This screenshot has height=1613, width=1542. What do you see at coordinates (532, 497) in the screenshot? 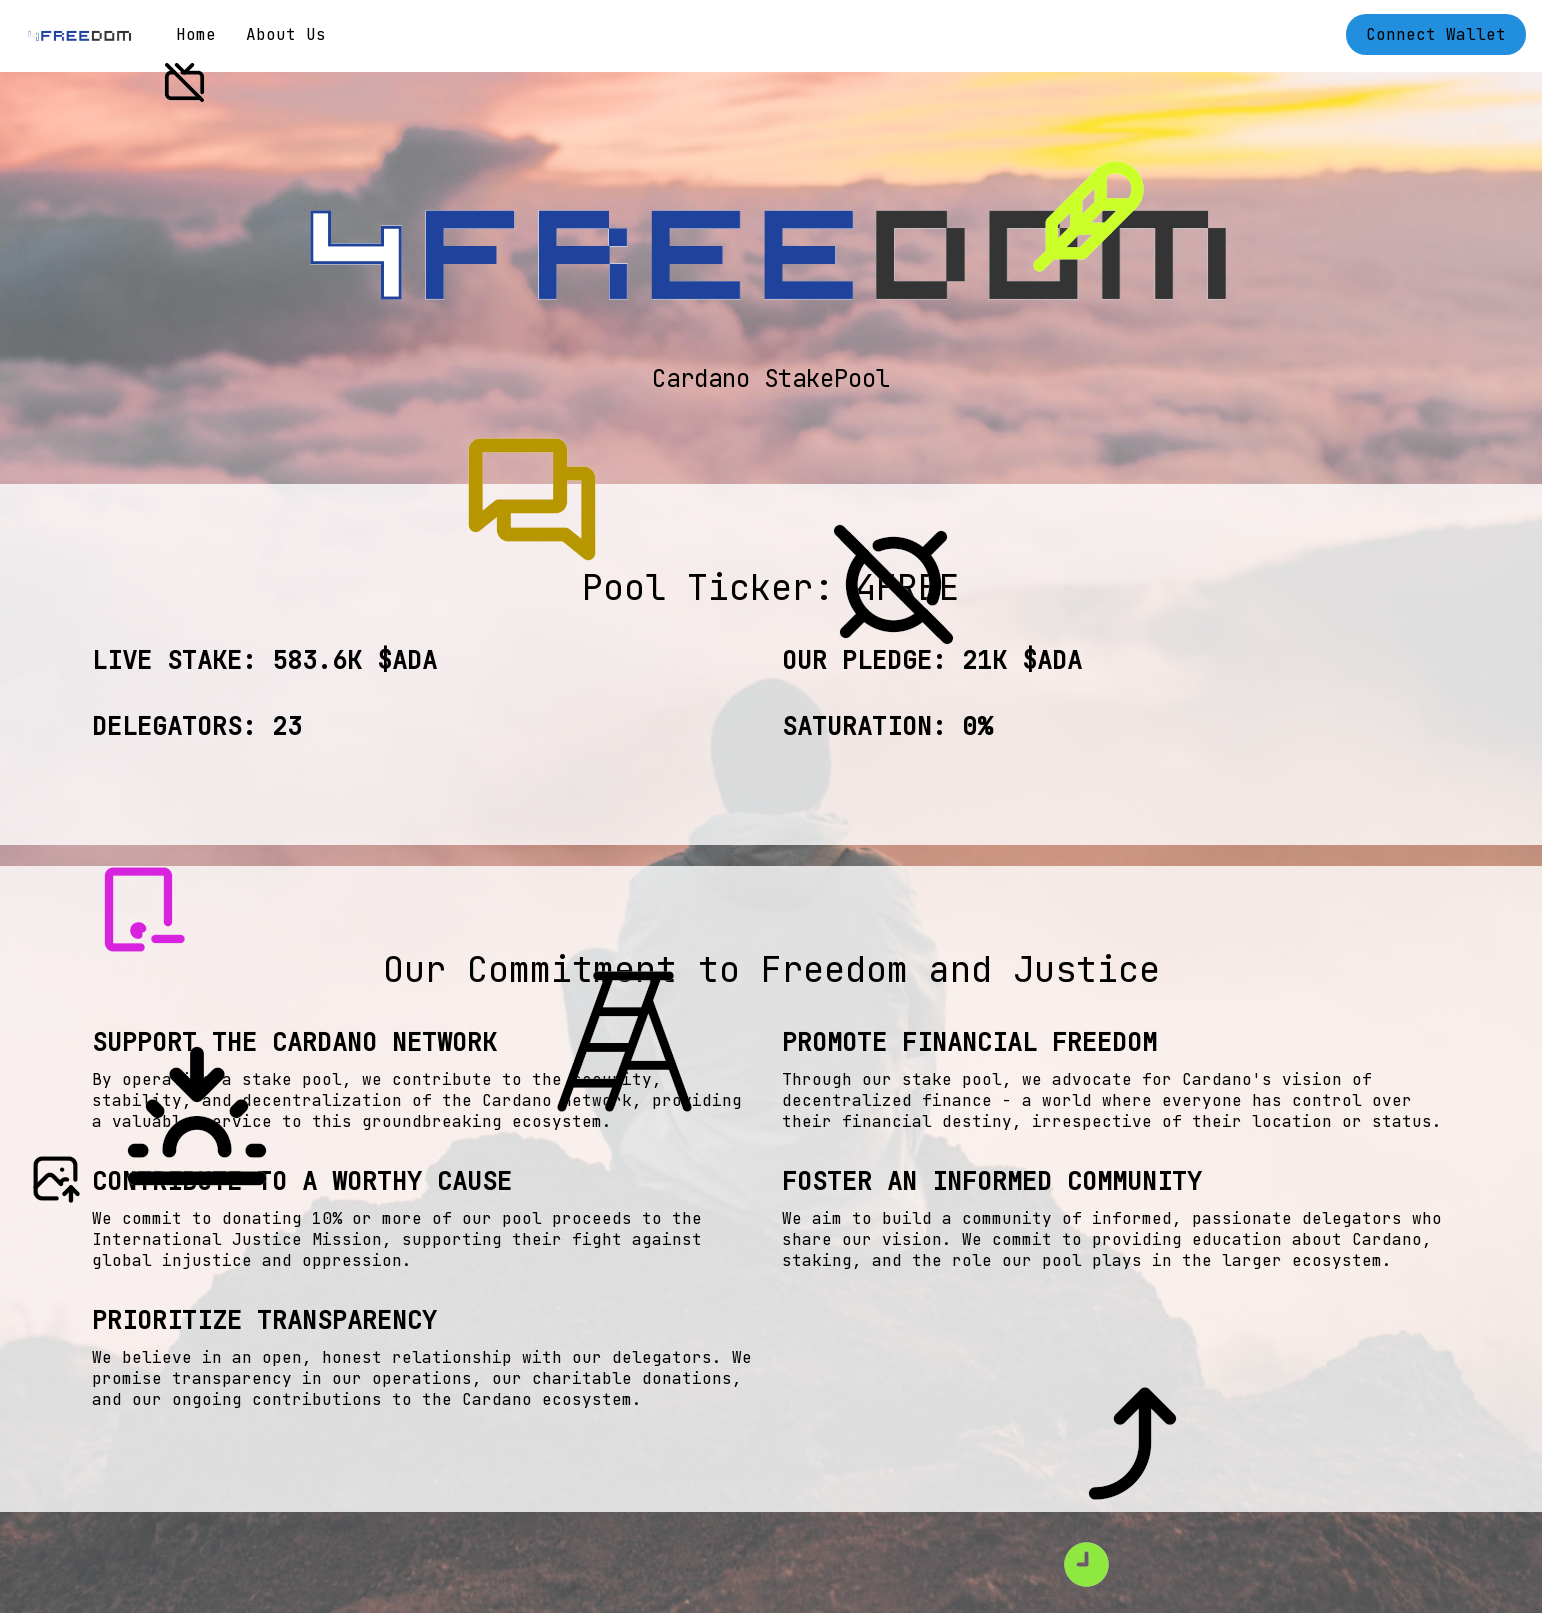
I see `open your conversations` at bounding box center [532, 497].